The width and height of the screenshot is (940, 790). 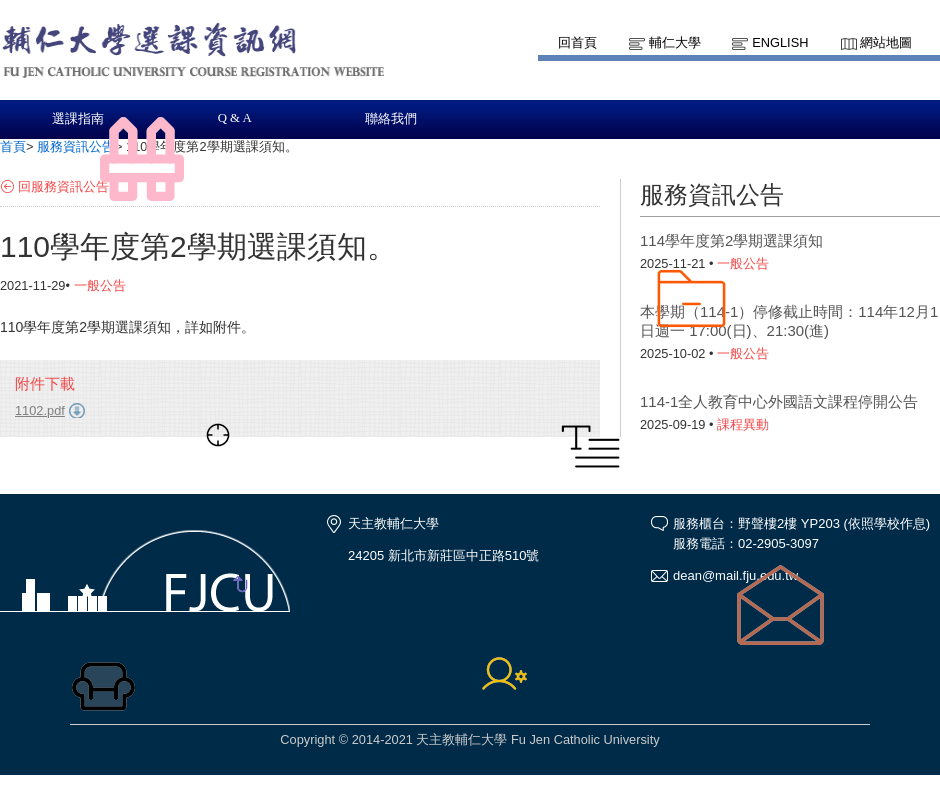 What do you see at coordinates (589, 446) in the screenshot?
I see `read new york times article` at bounding box center [589, 446].